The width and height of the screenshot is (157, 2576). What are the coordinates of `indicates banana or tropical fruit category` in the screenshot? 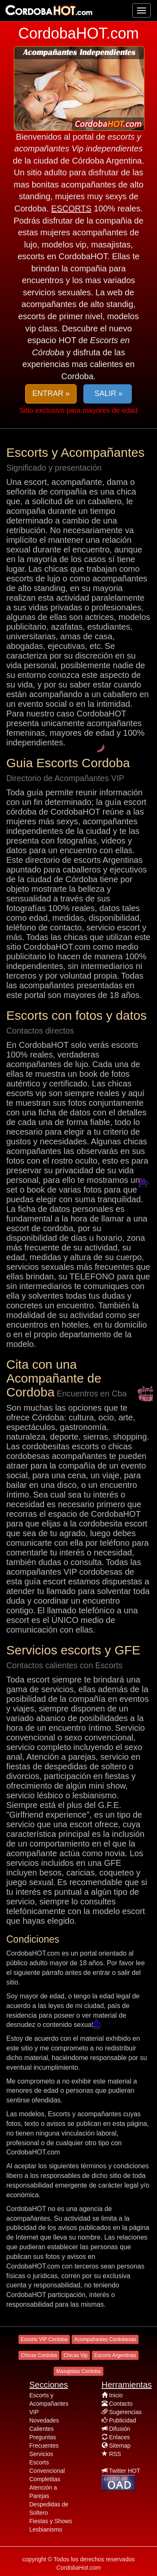 It's located at (100, 748).